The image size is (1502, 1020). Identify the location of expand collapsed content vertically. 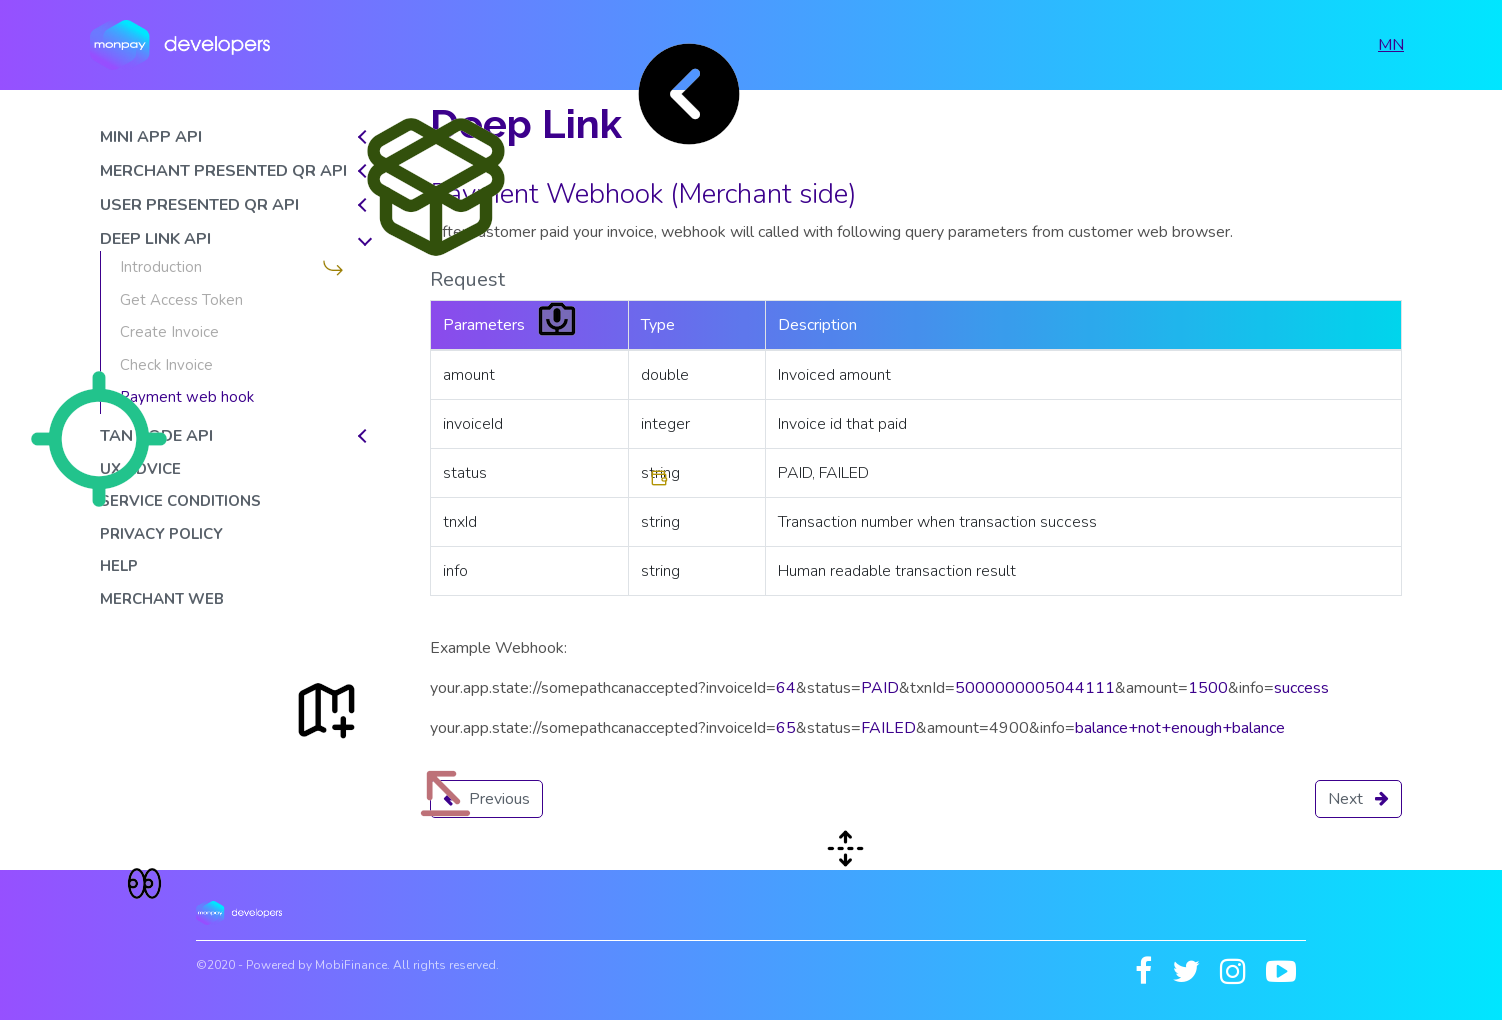
(845, 848).